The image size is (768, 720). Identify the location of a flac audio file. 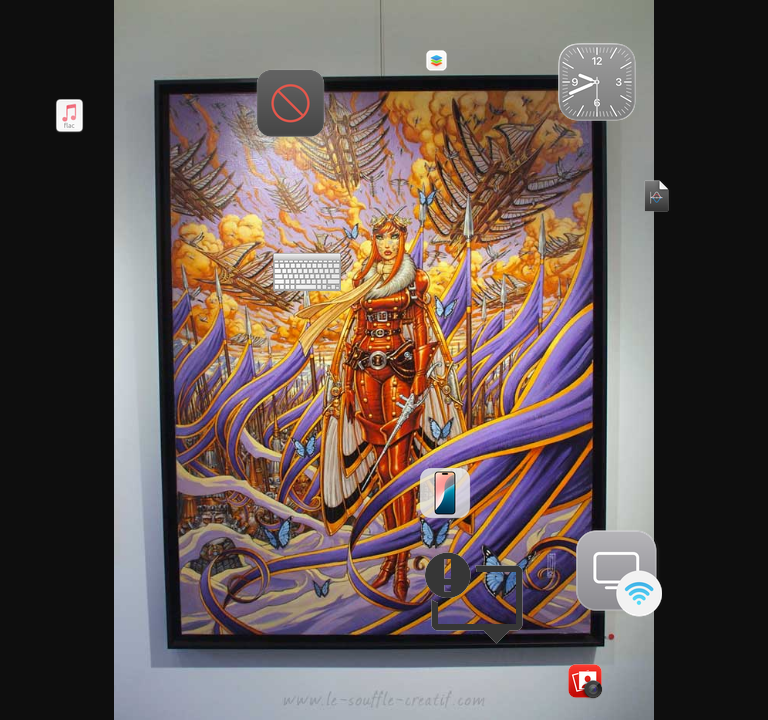
(69, 115).